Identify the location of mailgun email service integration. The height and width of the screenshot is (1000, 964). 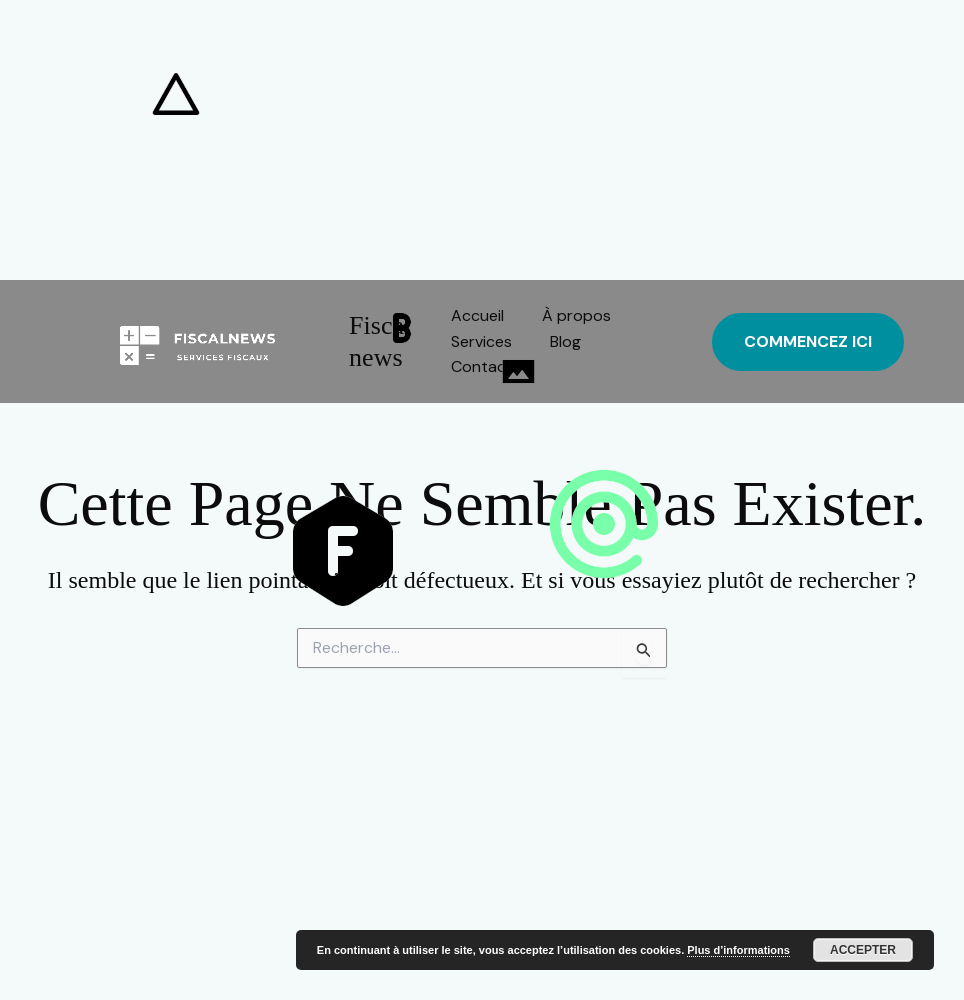
(604, 524).